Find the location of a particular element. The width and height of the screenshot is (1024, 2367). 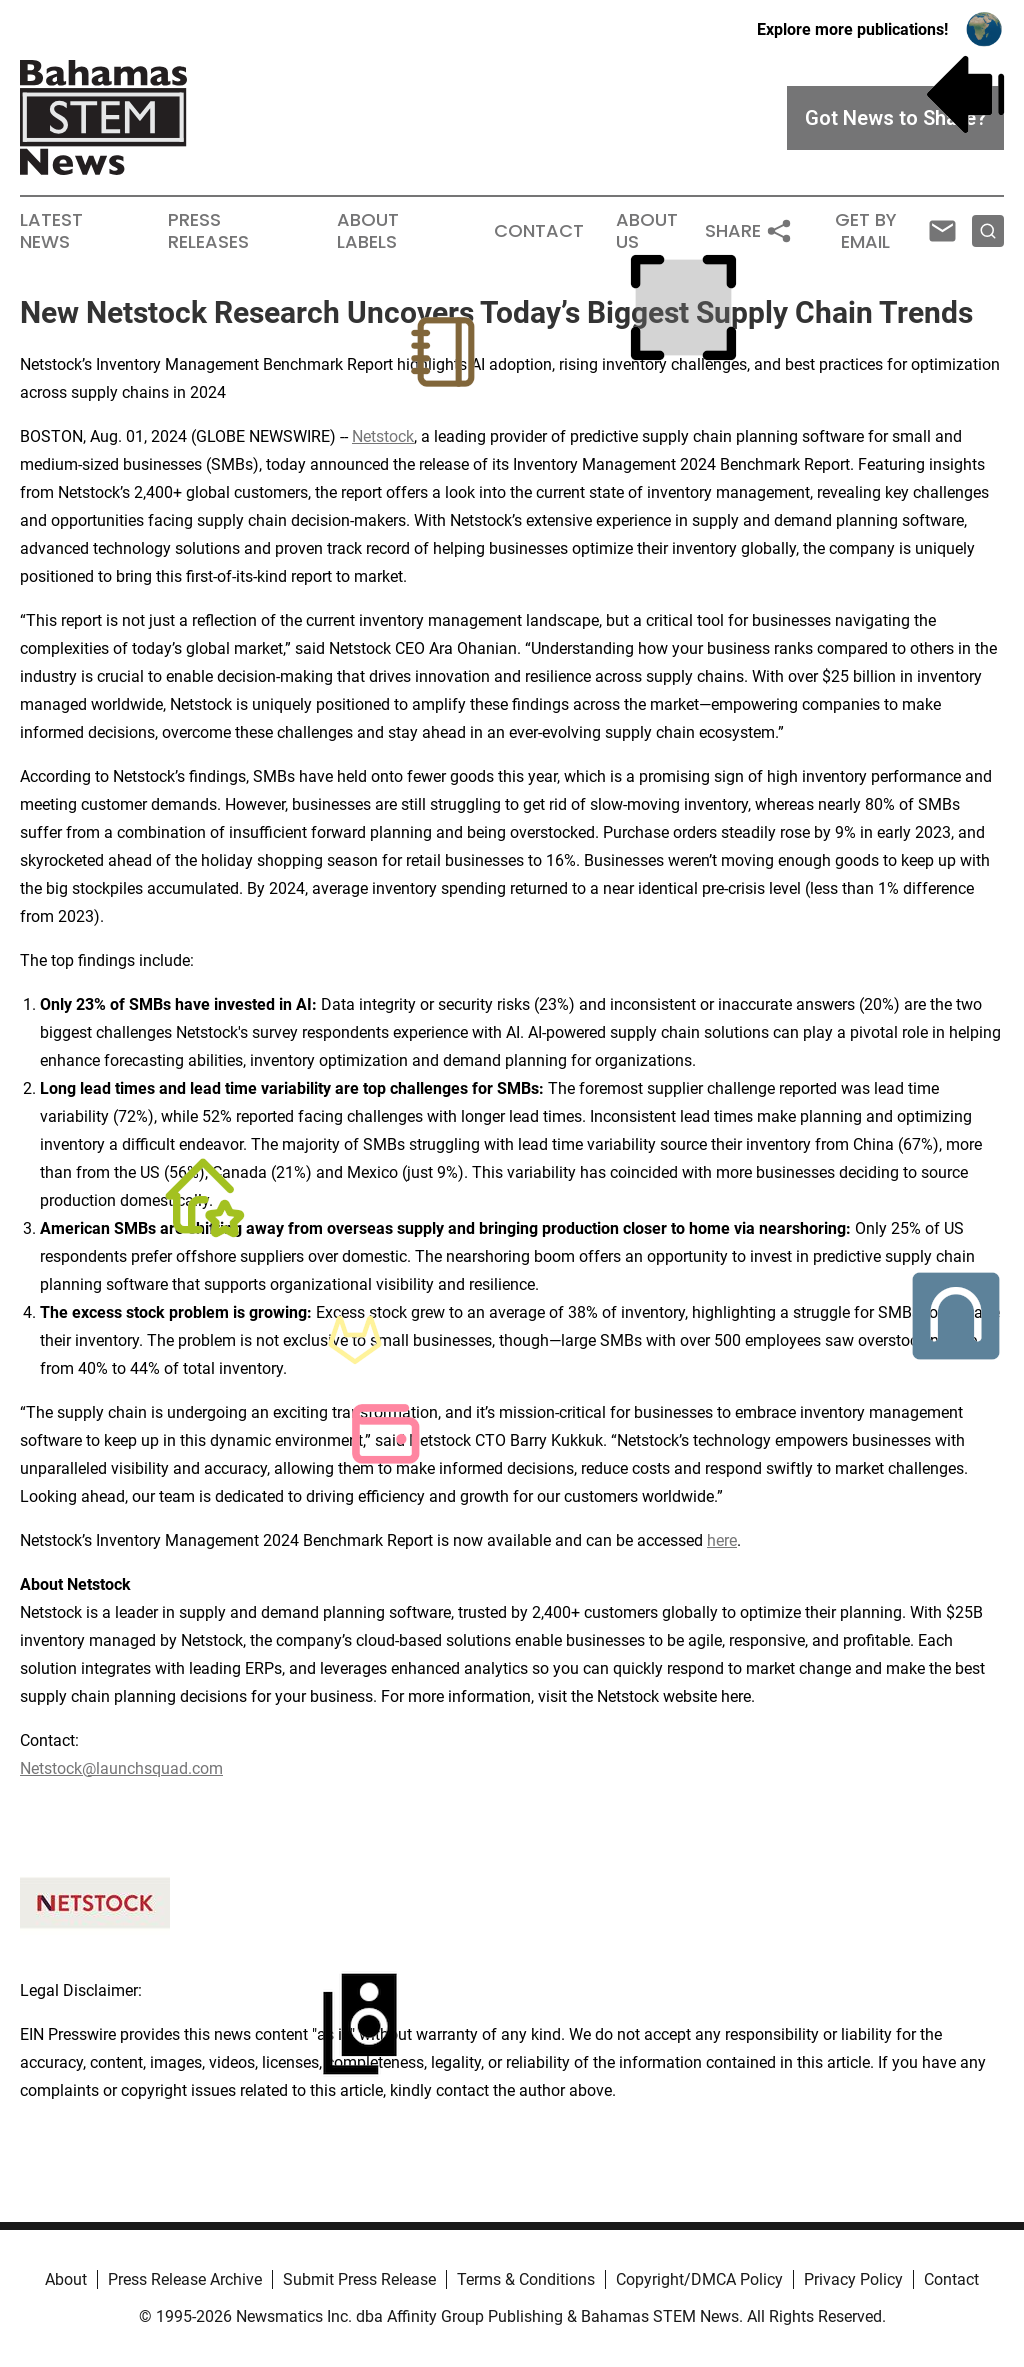

represents a set intersection or overlap operation is located at coordinates (956, 1316).